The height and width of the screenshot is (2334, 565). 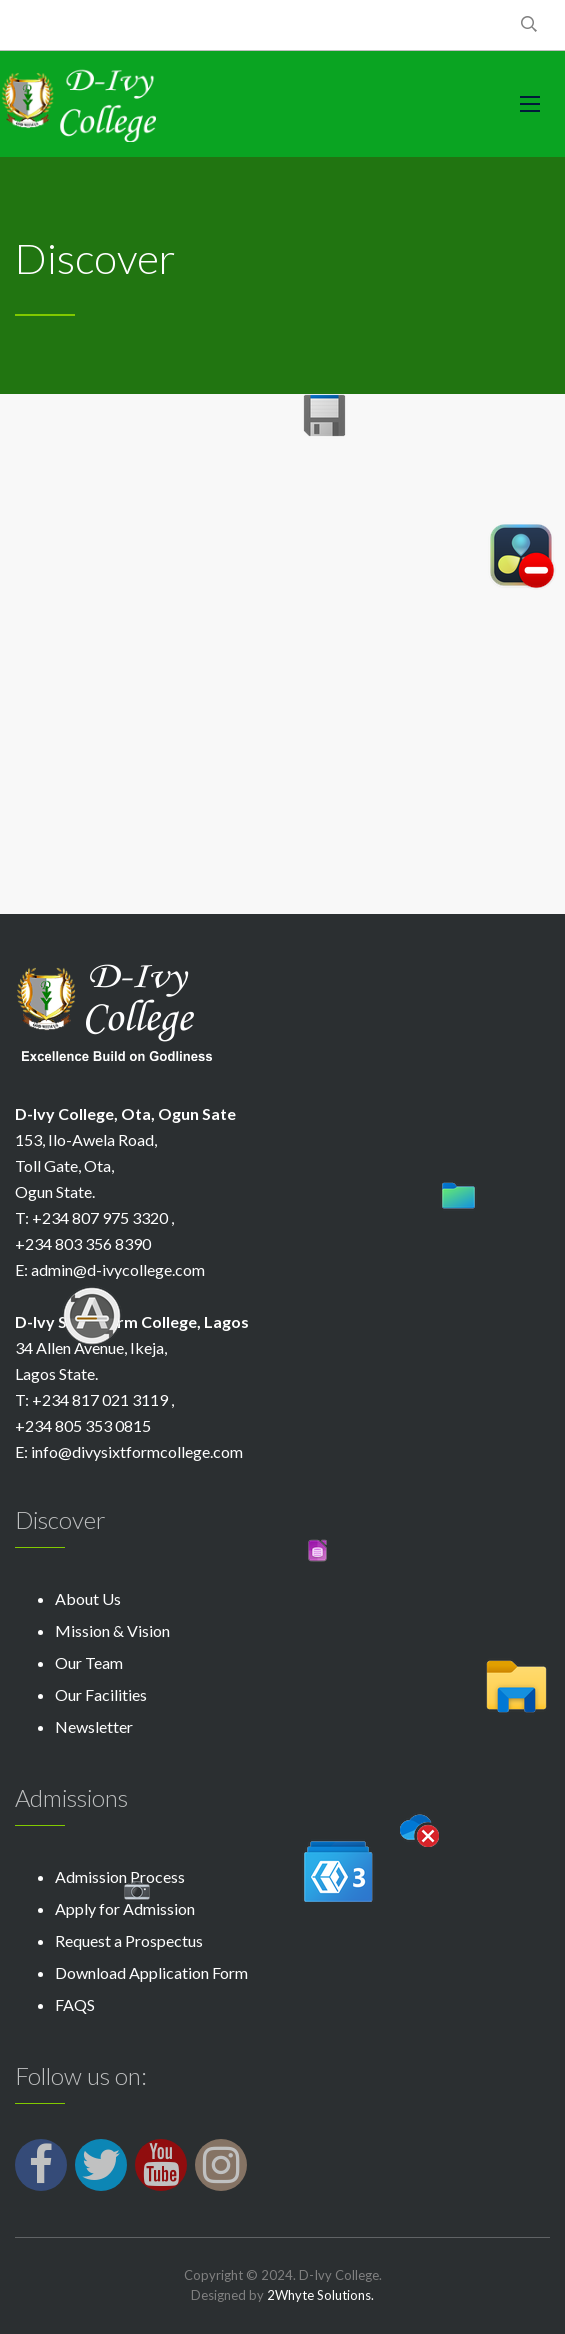 I want to click on open camera app, so click(x=137, y=1890).